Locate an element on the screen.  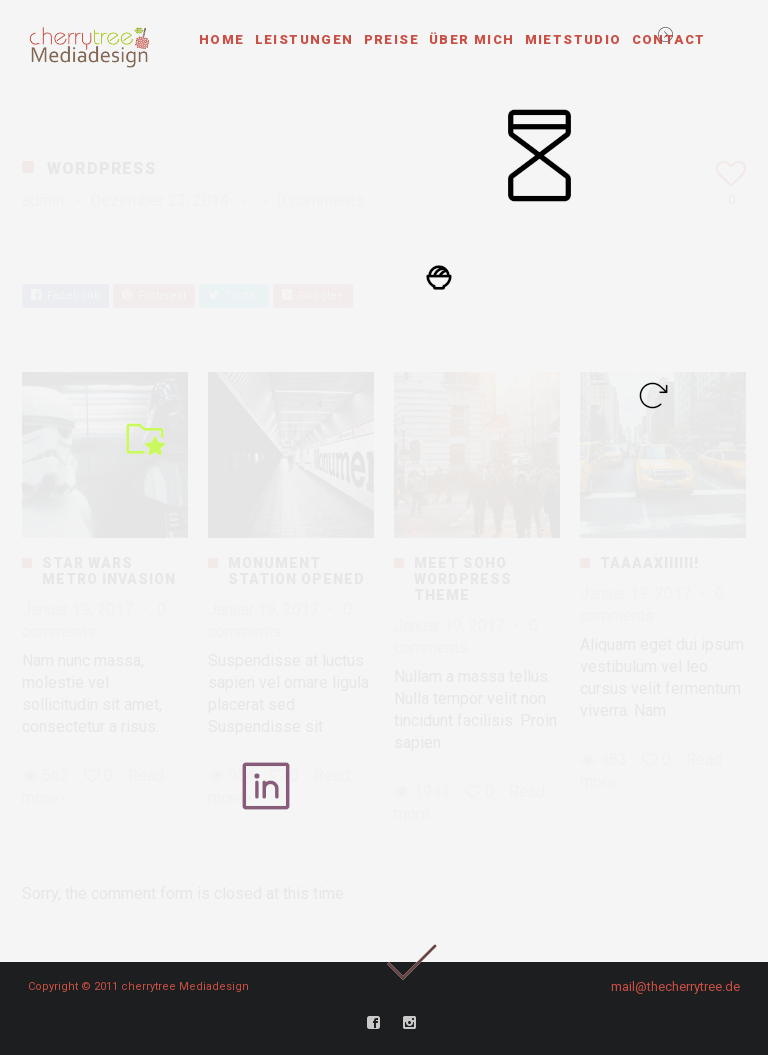
view food or meal options is located at coordinates (439, 278).